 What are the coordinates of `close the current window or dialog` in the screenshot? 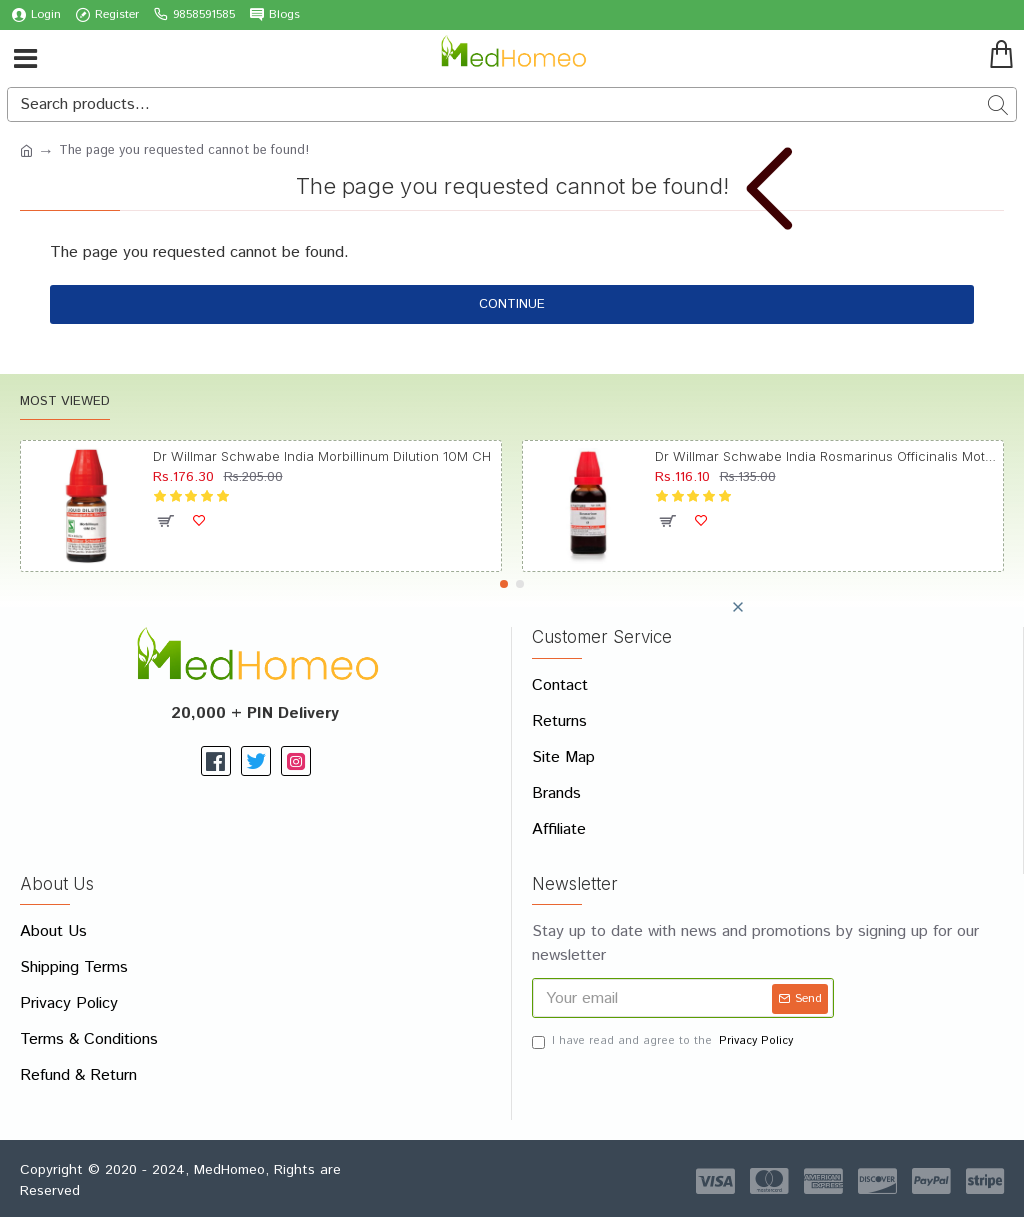 It's located at (738, 607).